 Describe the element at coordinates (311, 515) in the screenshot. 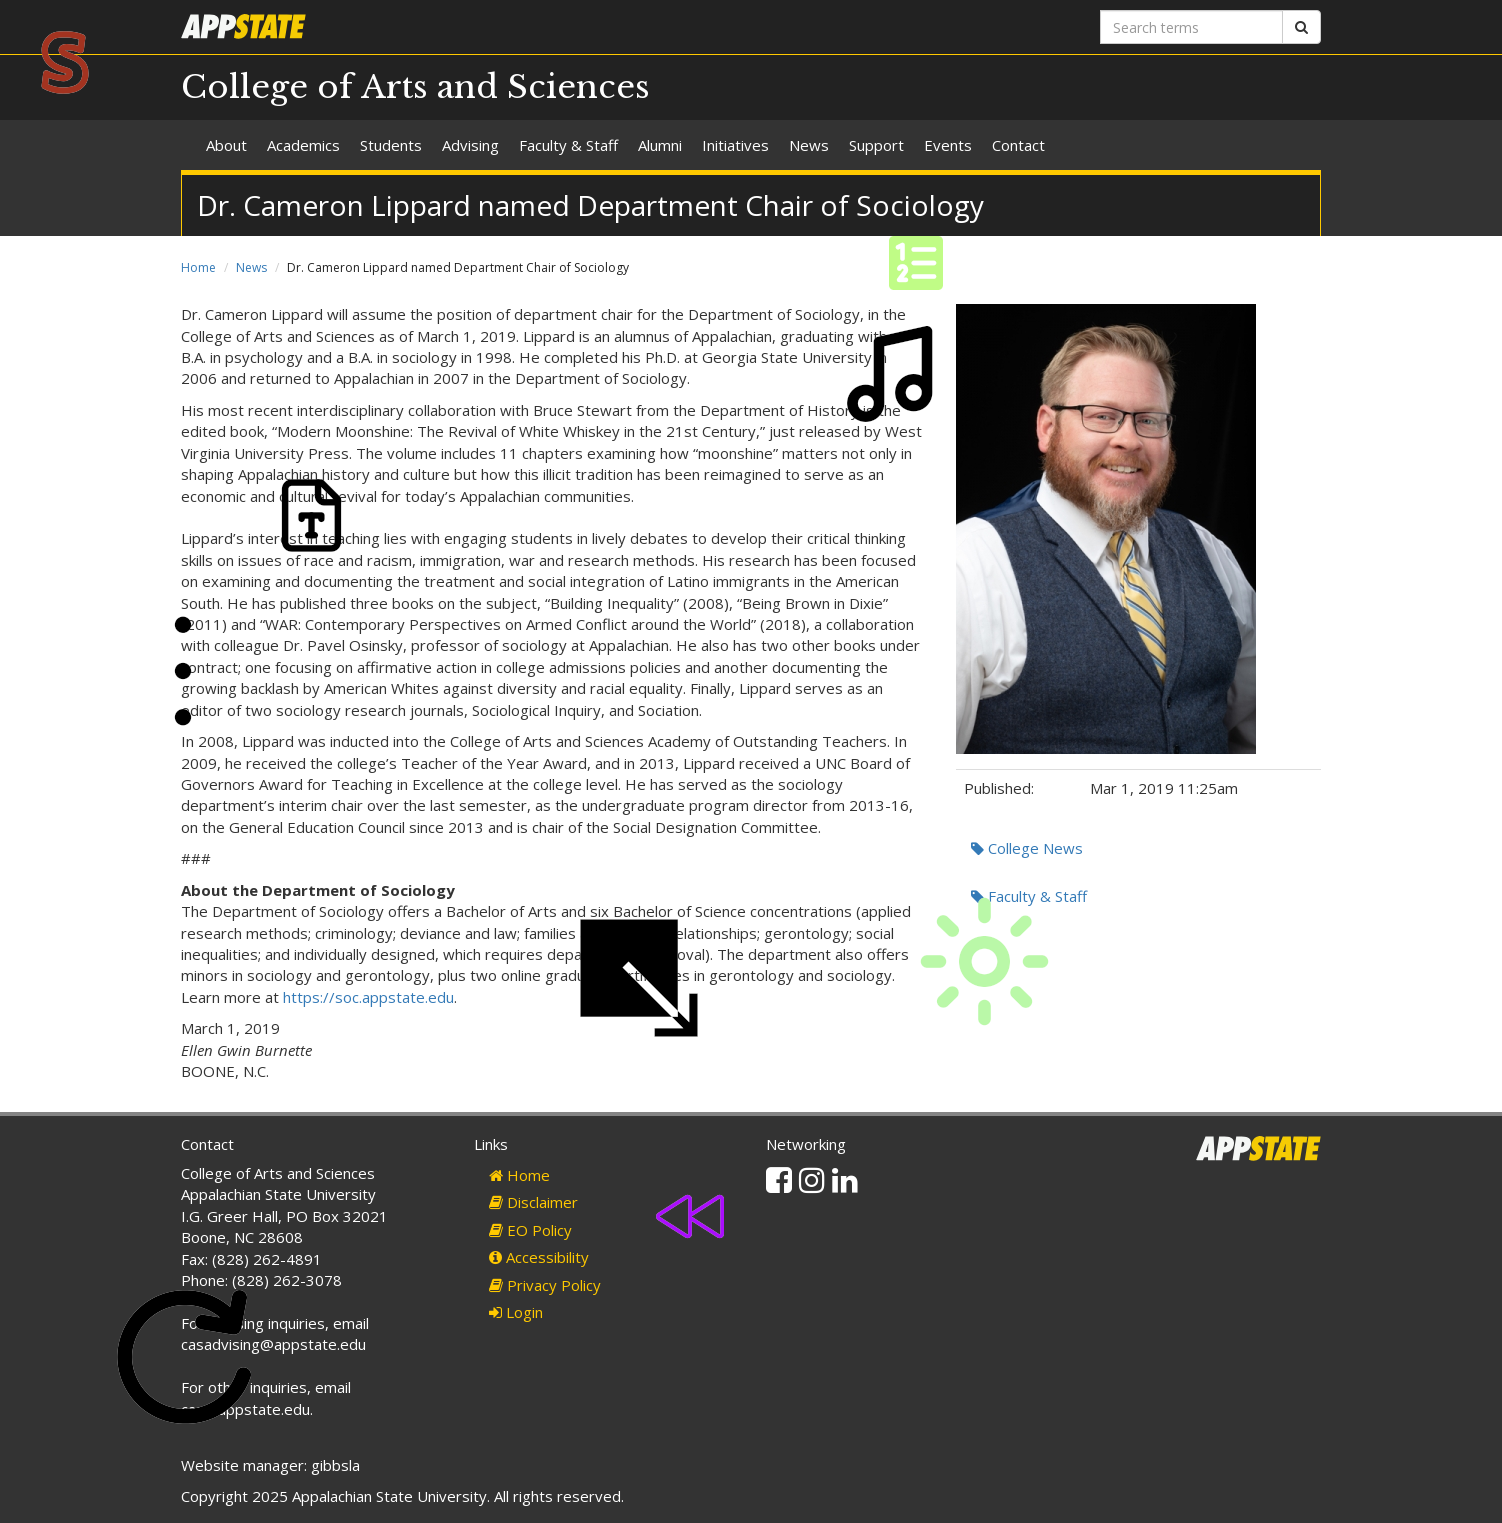

I see `view text or document file type` at that location.